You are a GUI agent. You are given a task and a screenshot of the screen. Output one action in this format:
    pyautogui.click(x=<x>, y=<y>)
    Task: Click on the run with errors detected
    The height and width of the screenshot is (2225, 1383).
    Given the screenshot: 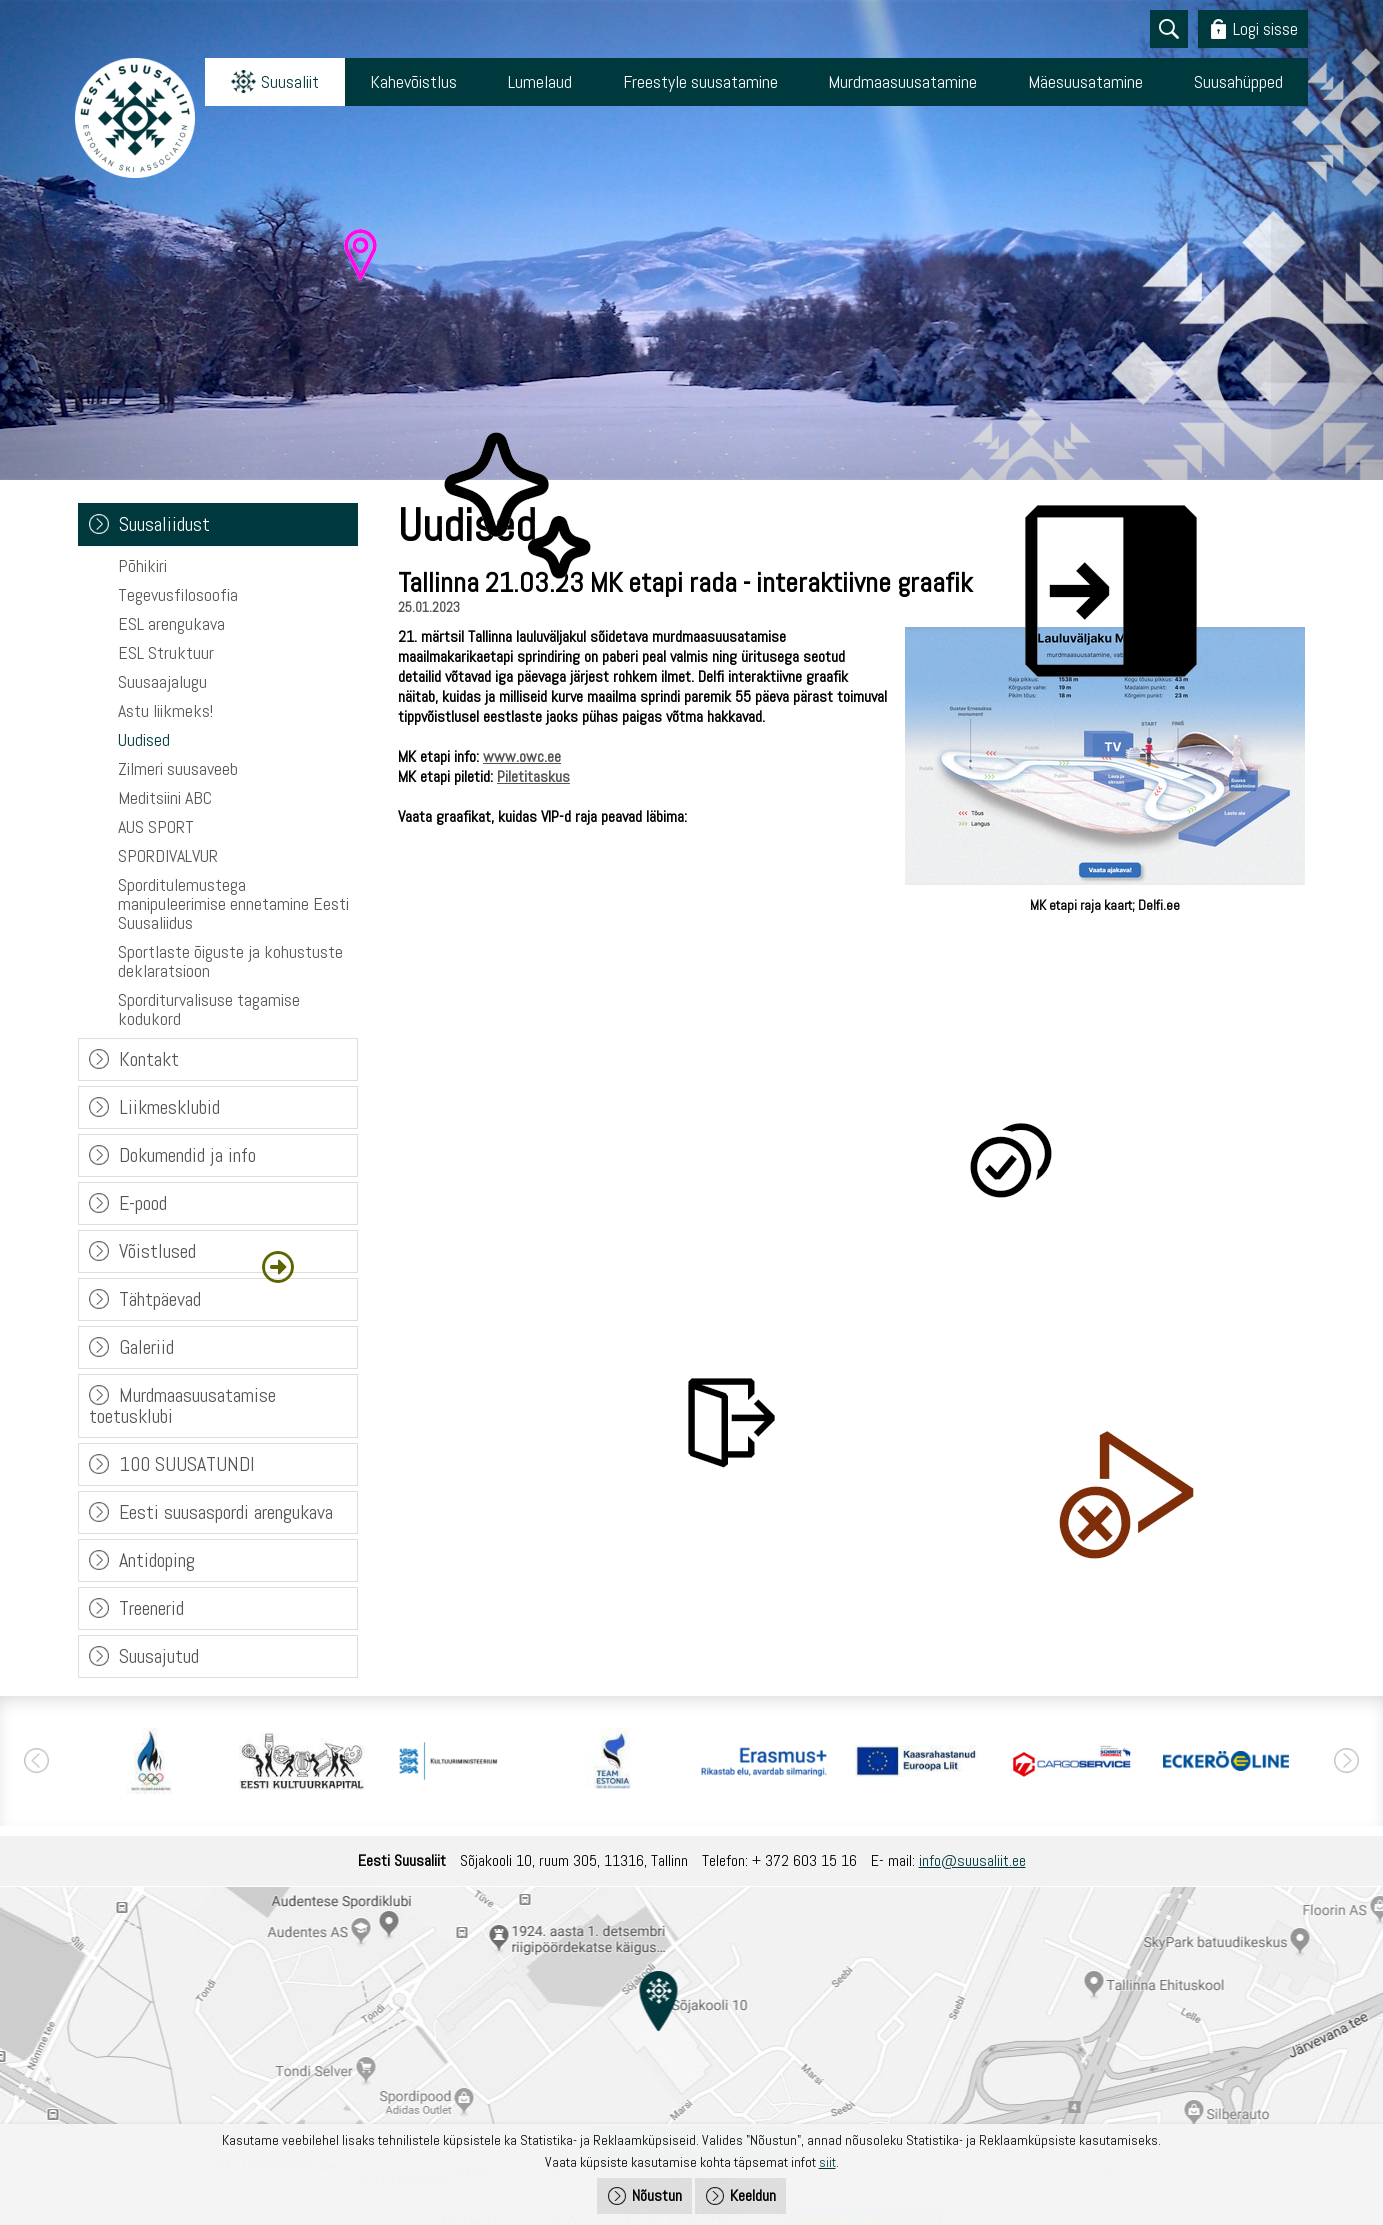 What is the action you would take?
    pyautogui.click(x=1128, y=1488)
    